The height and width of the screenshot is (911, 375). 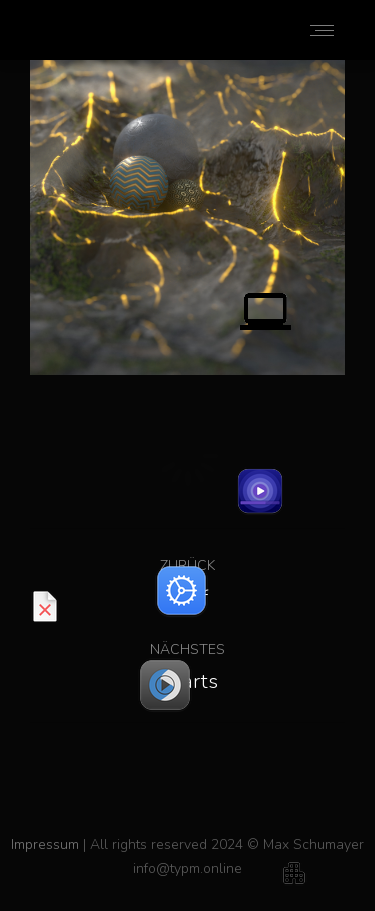 What do you see at coordinates (294, 873) in the screenshot?
I see `view apartment listings` at bounding box center [294, 873].